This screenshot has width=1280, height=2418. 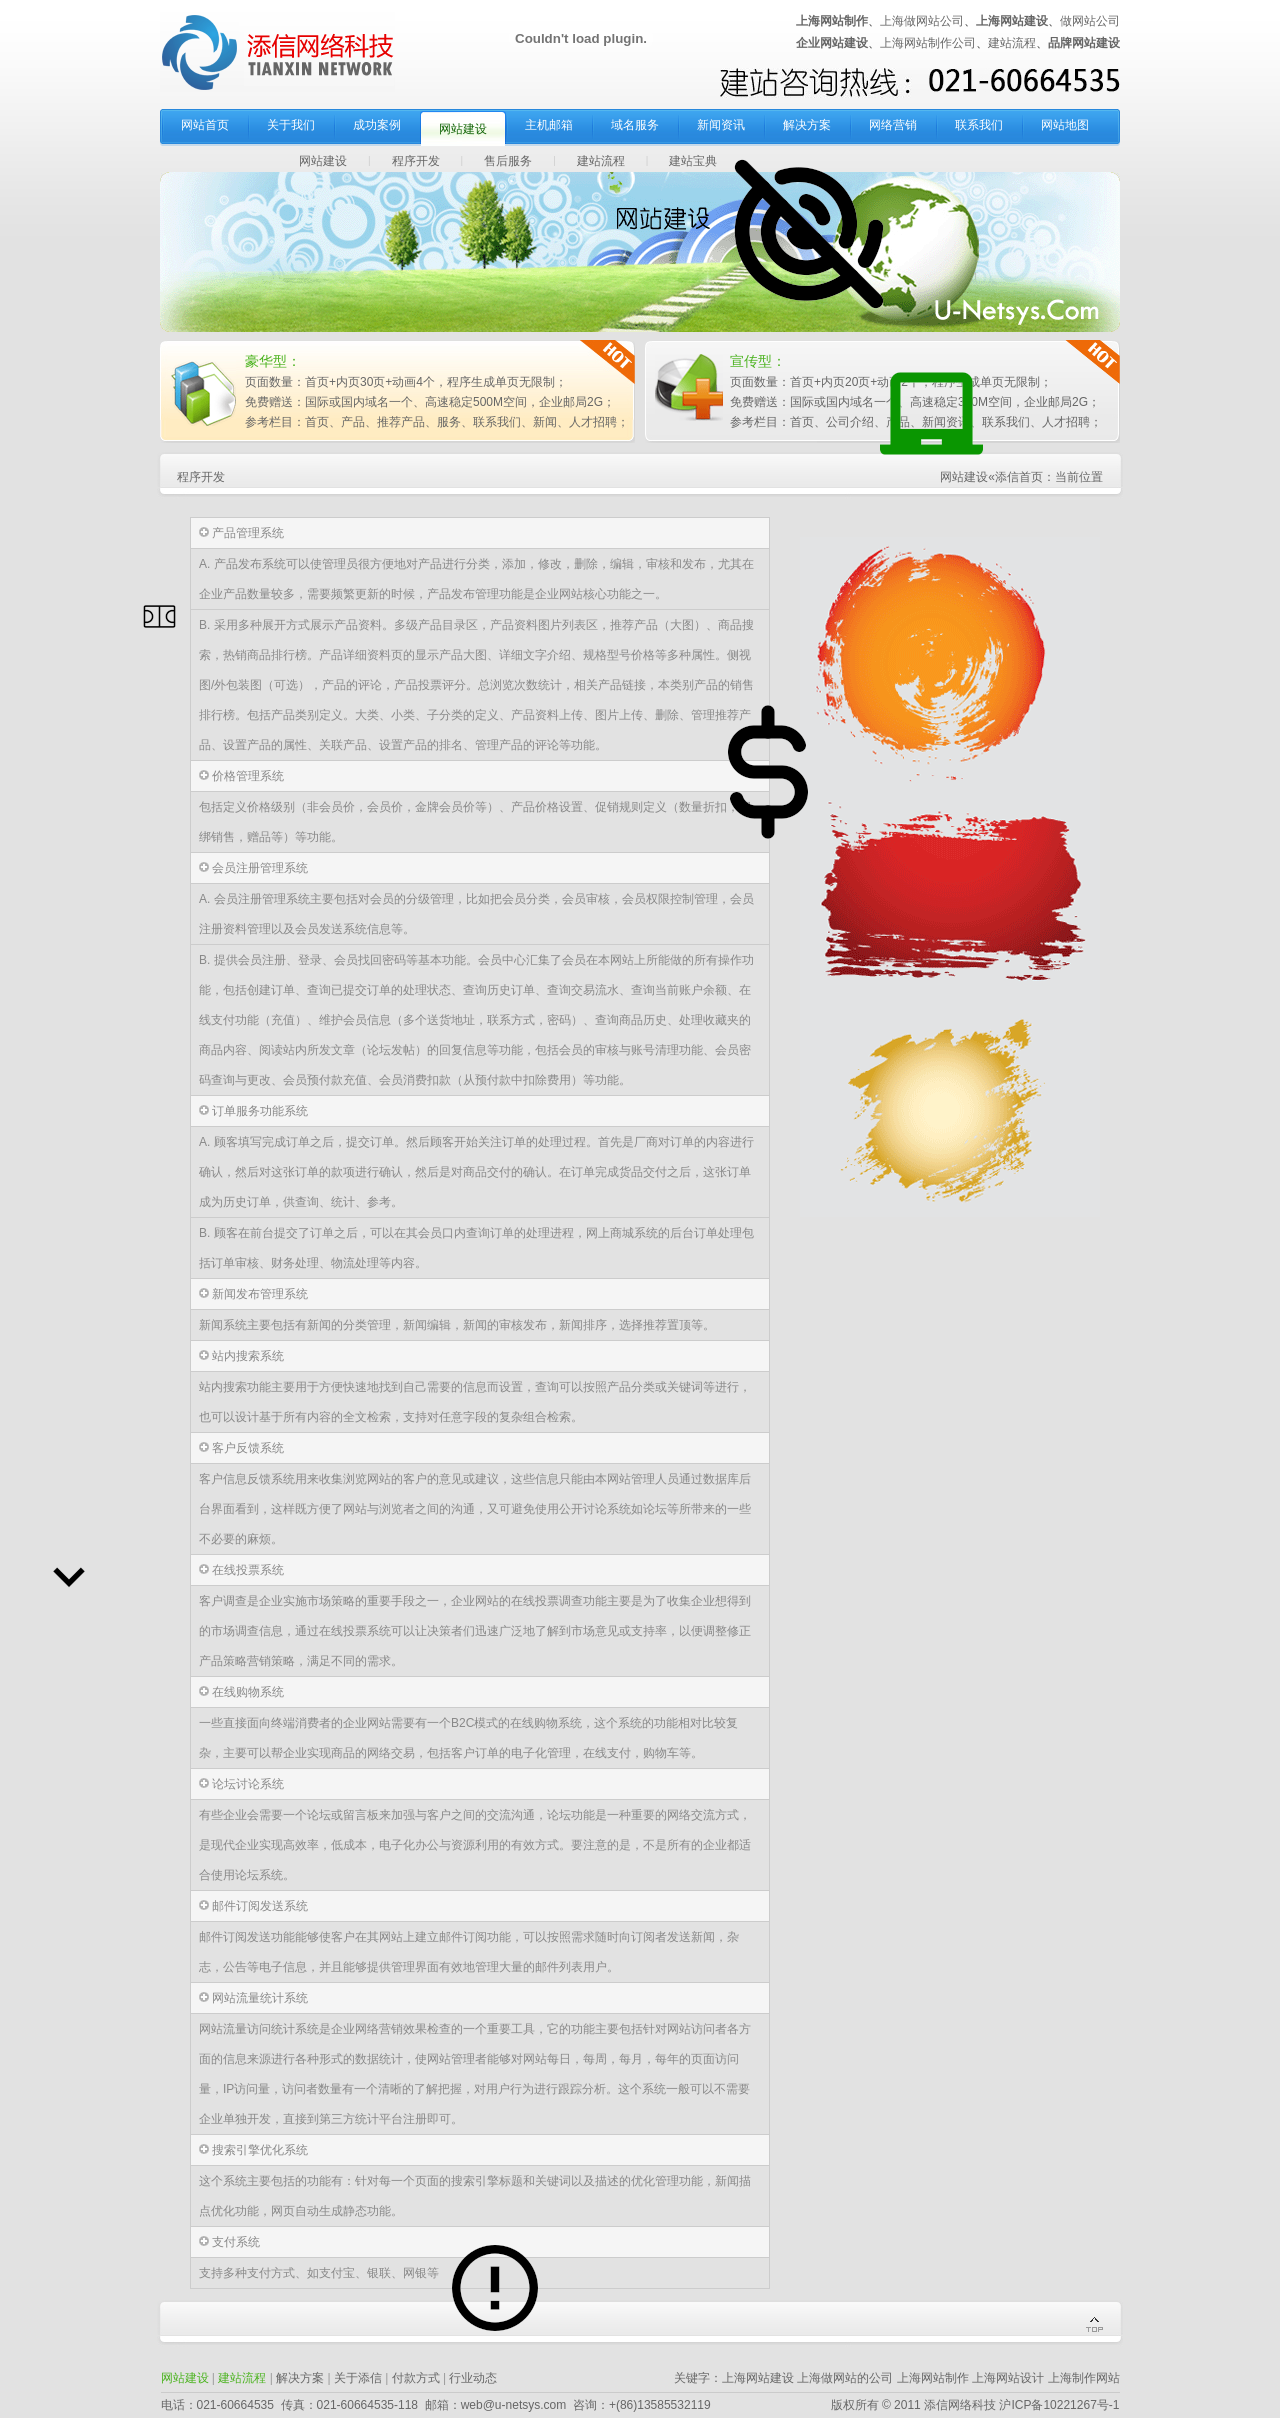 What do you see at coordinates (495, 2288) in the screenshot?
I see `indicates a warning or alert requiring attention` at bounding box center [495, 2288].